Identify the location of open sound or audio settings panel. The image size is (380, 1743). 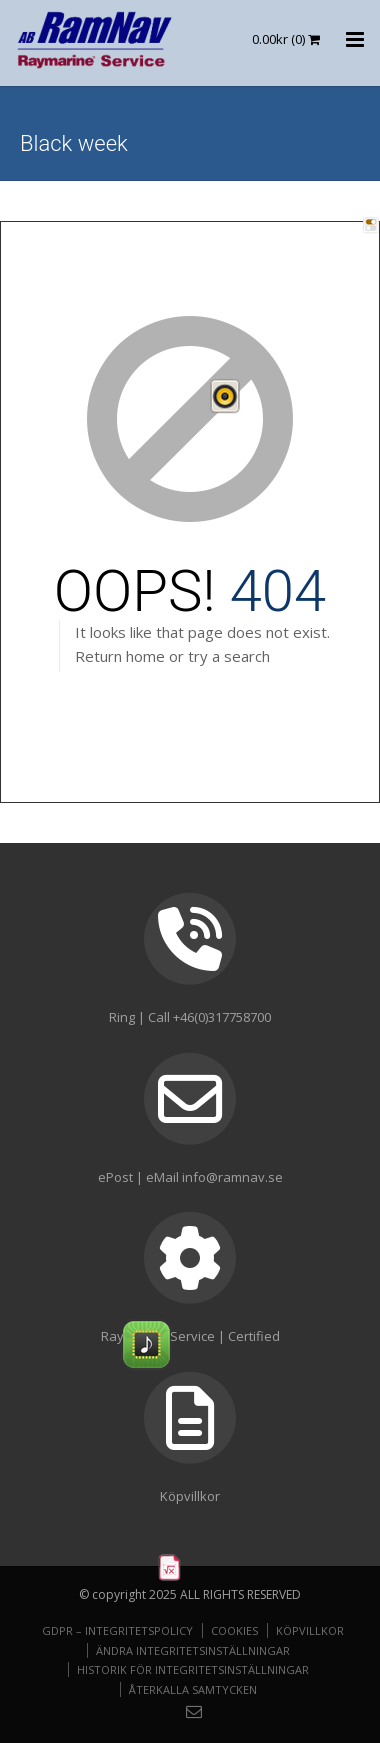
(225, 396).